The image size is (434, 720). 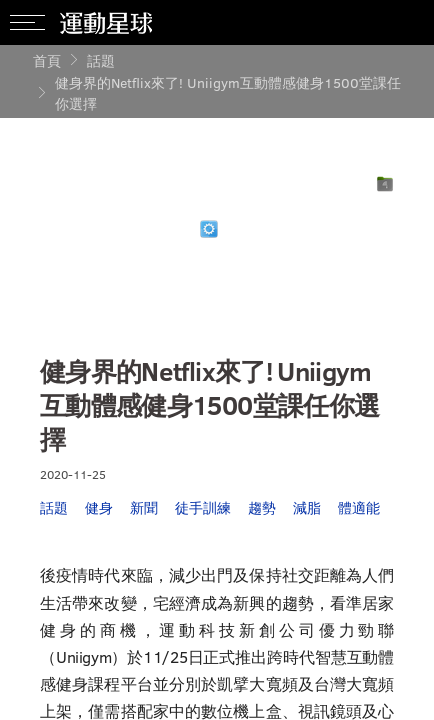 I want to click on windows installer package file, so click(x=209, y=229).